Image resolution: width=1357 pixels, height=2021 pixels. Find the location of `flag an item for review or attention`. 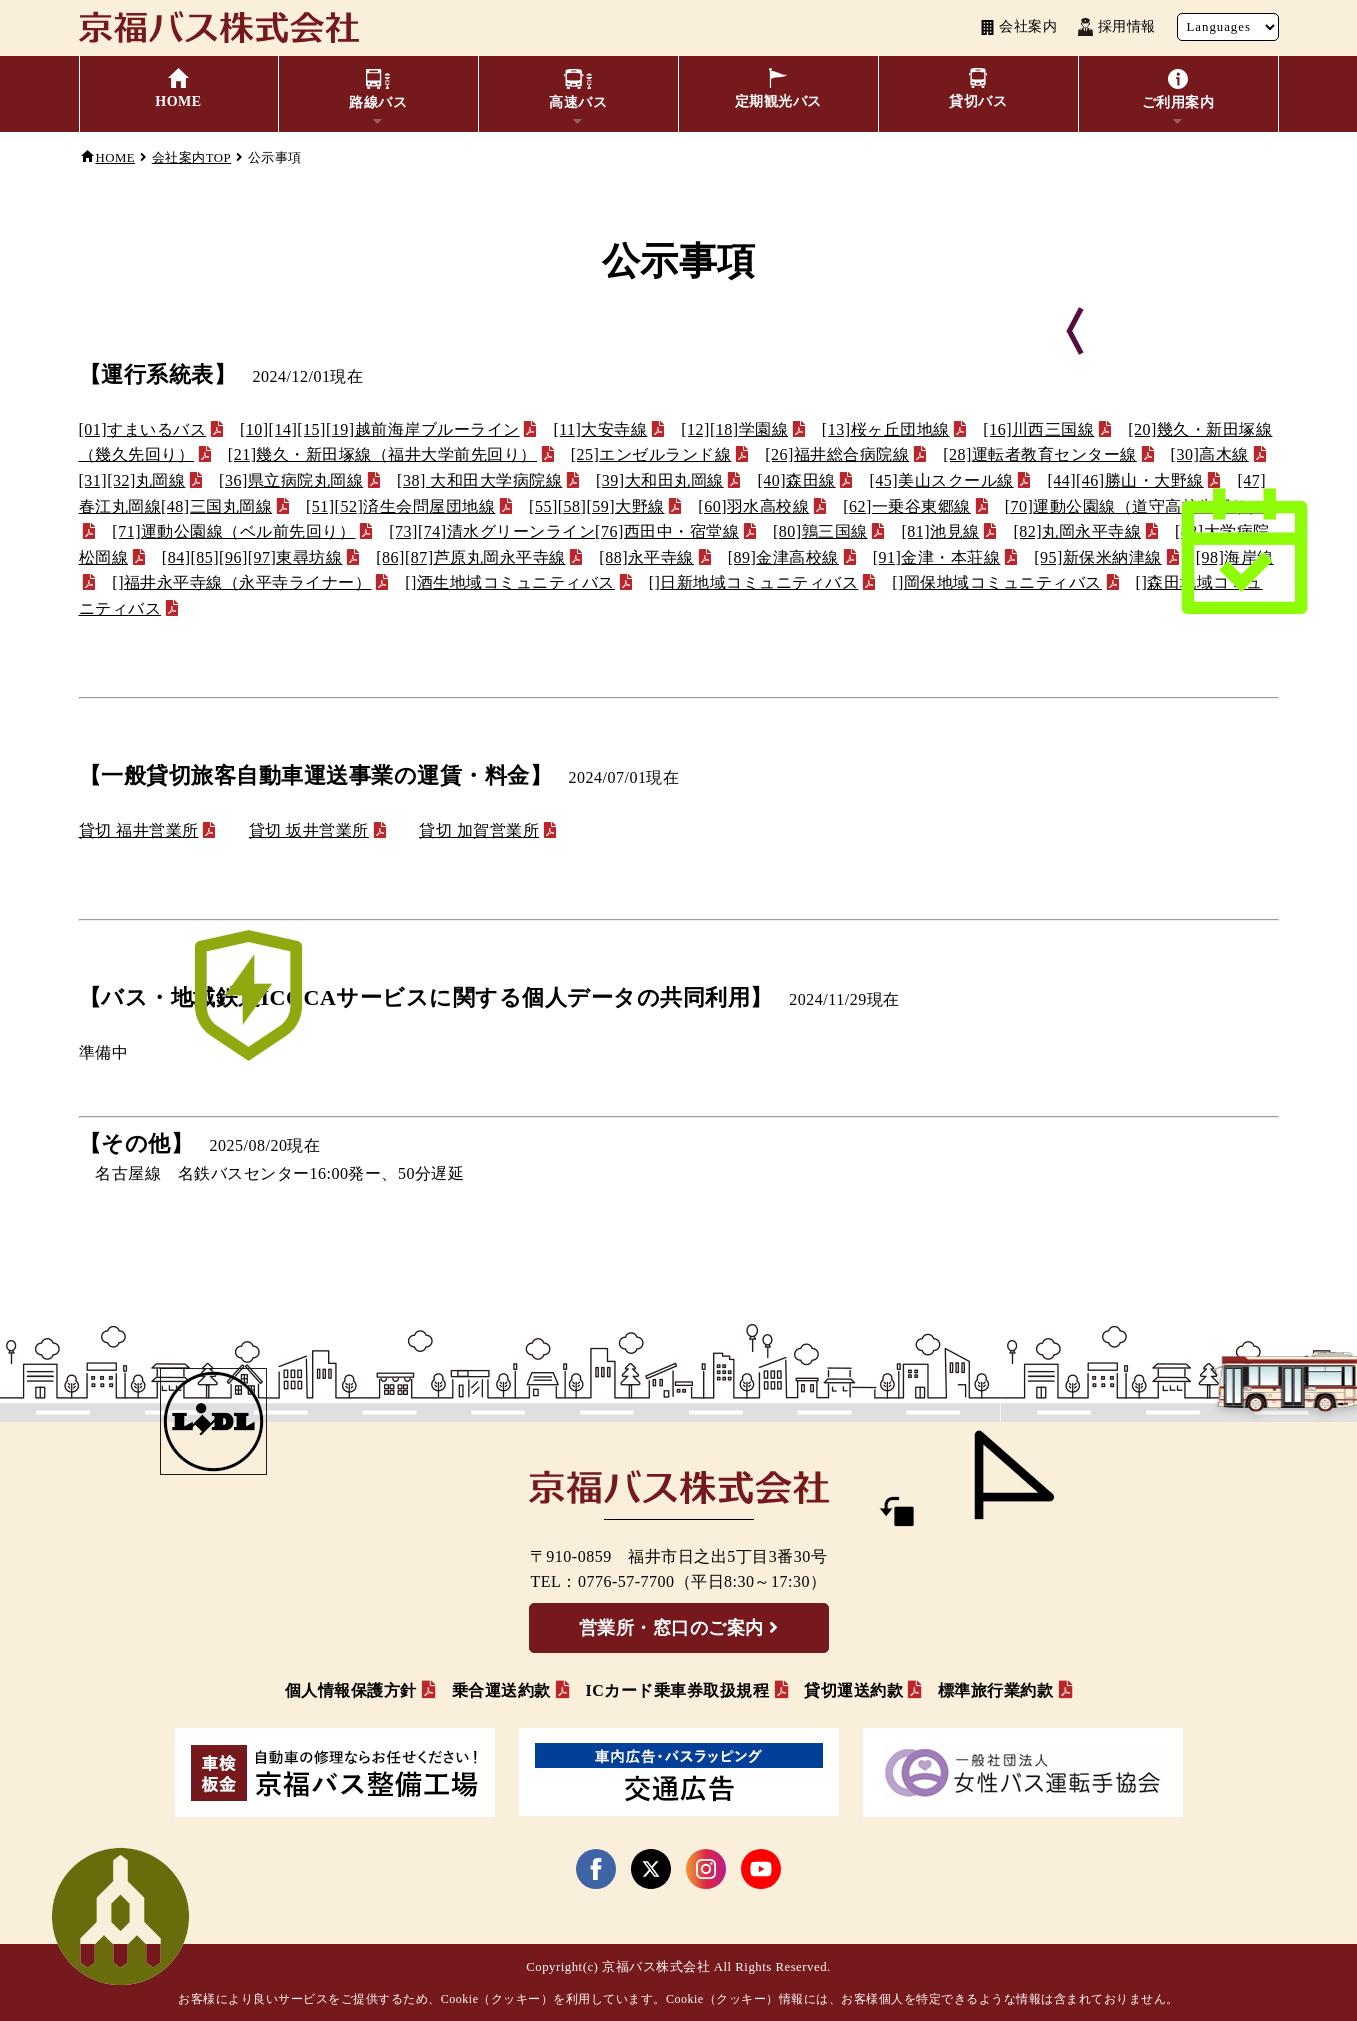

flag an item for review or attention is located at coordinates (1010, 1475).